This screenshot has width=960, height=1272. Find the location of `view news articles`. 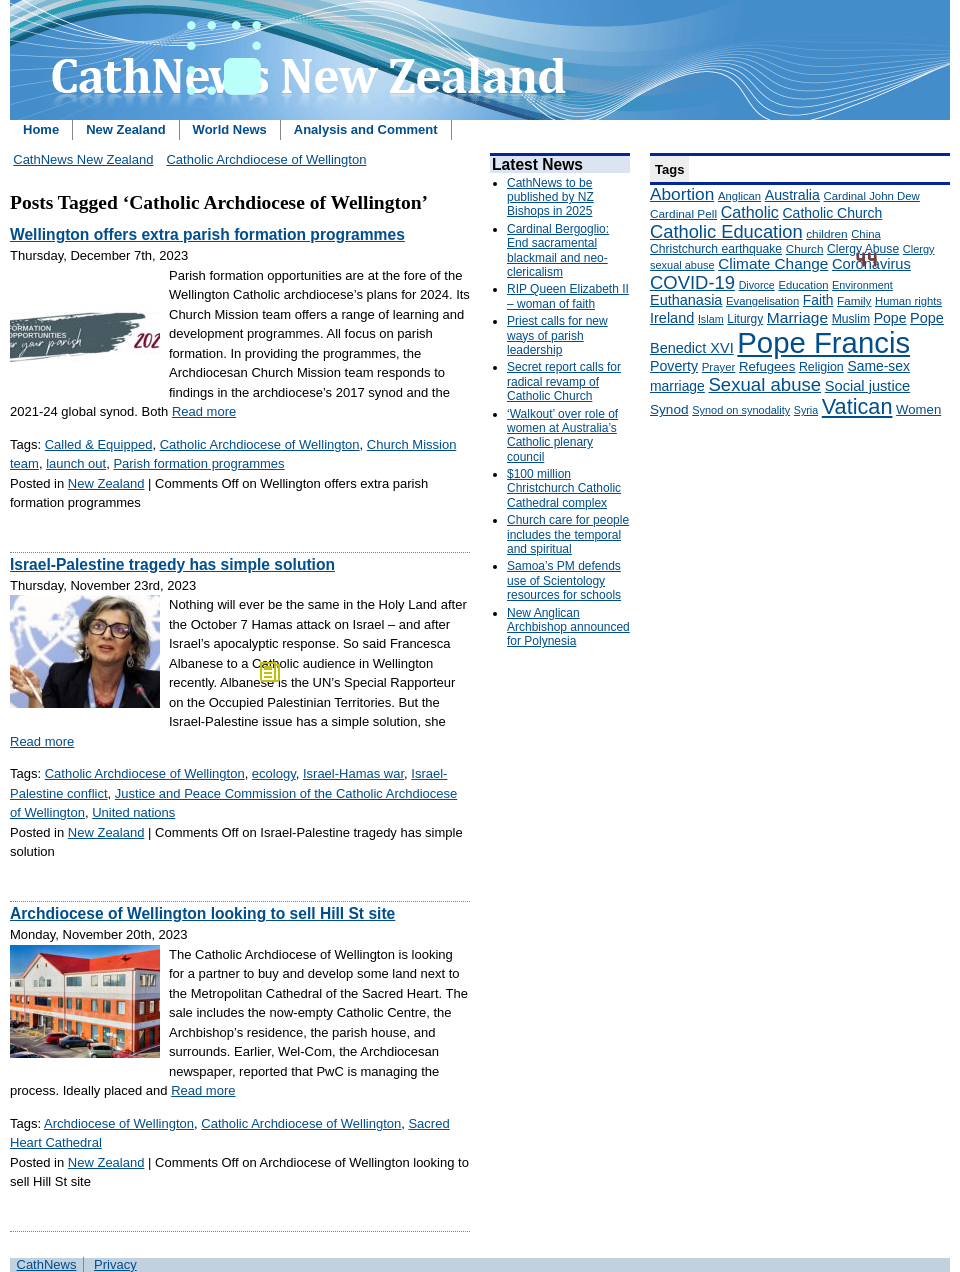

view news articles is located at coordinates (270, 672).